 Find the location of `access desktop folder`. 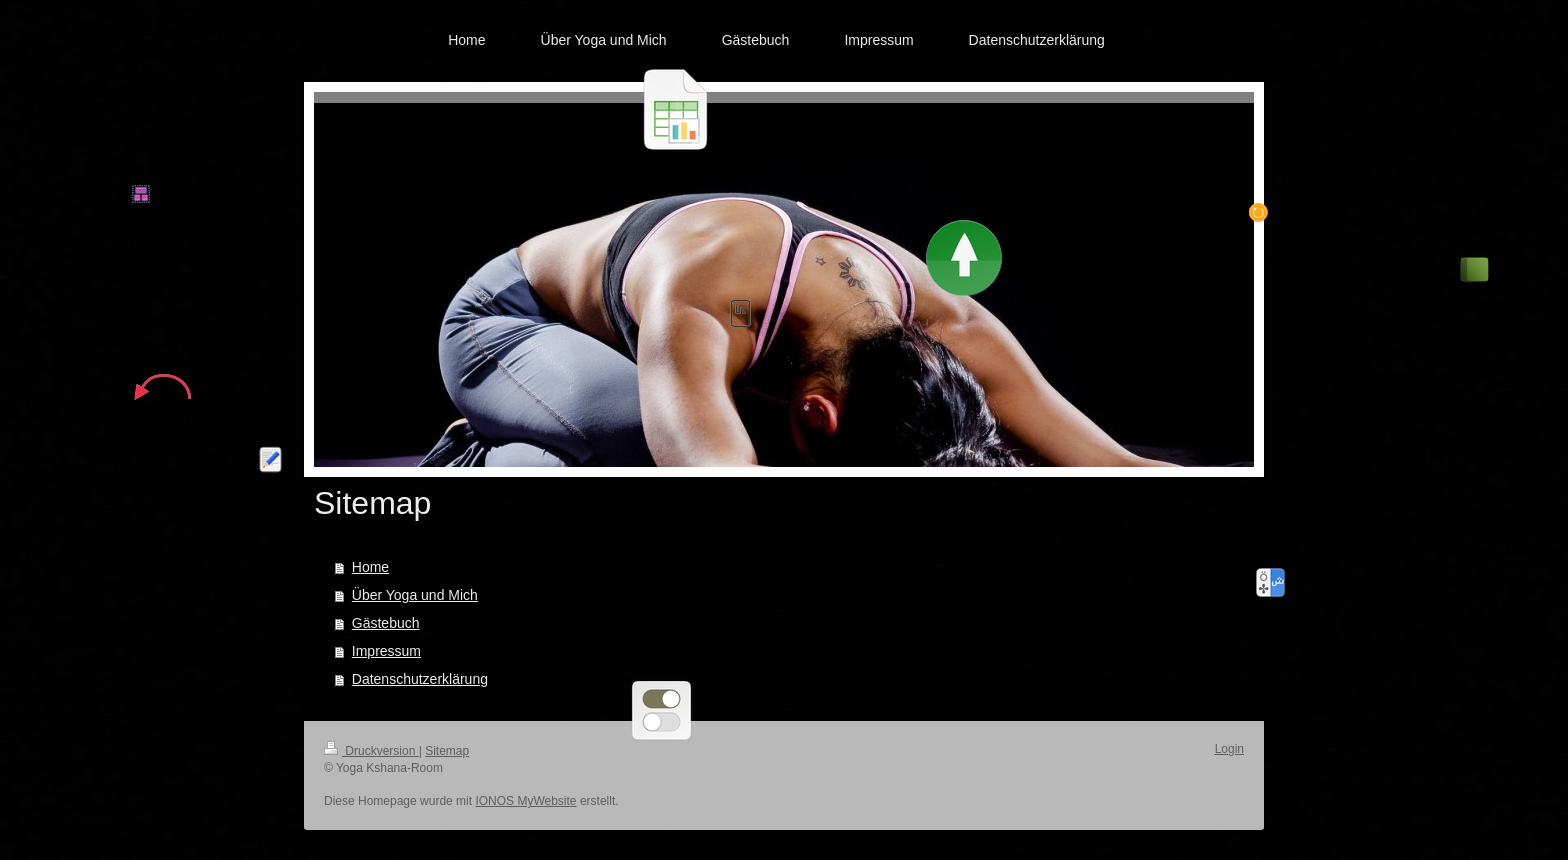

access desktop folder is located at coordinates (1474, 268).